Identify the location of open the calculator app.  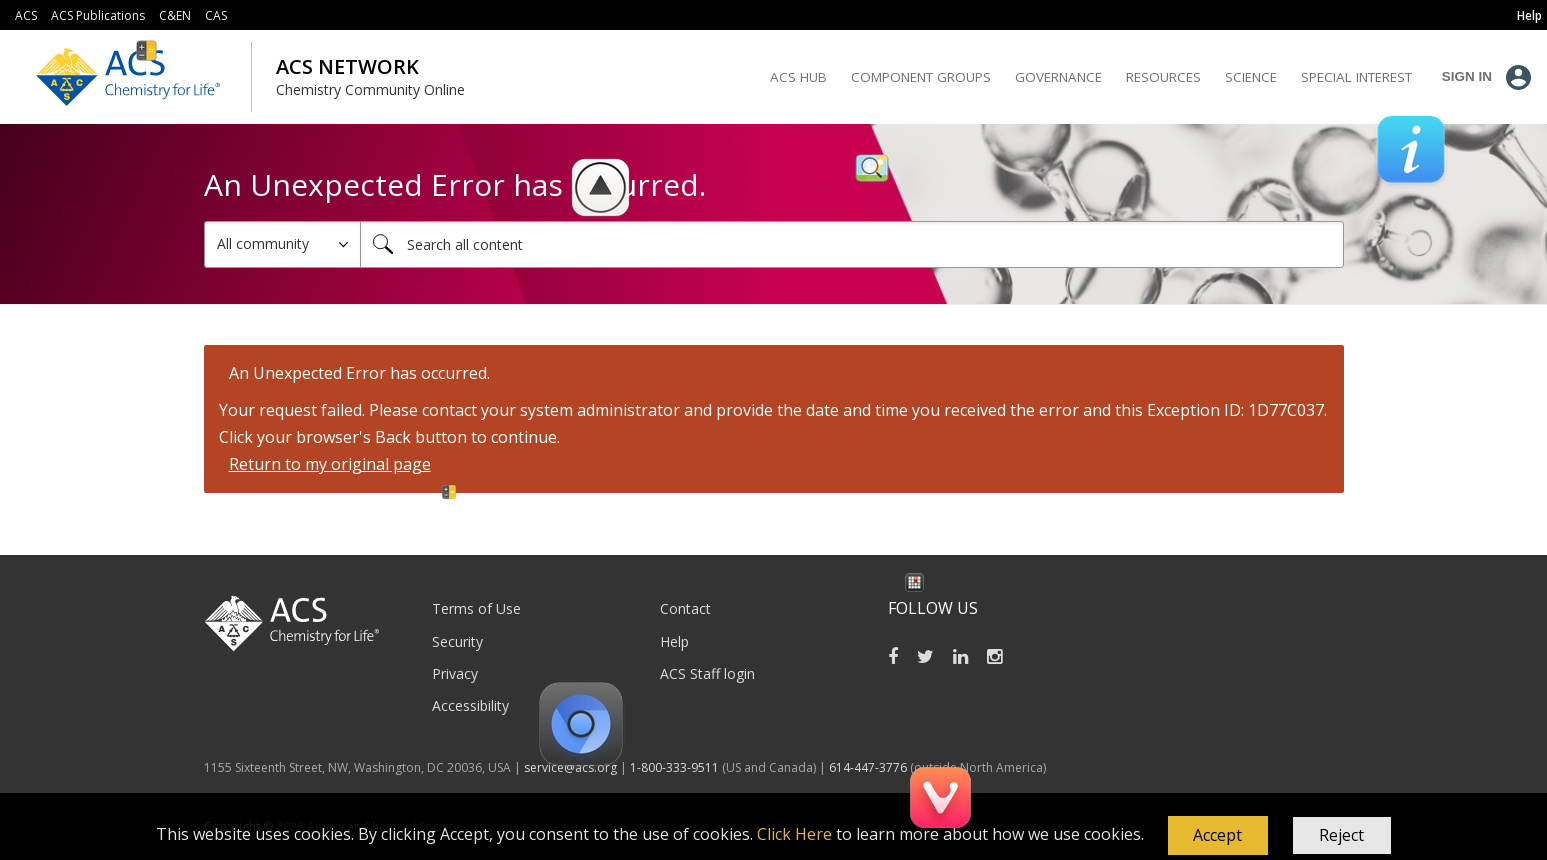
(449, 492).